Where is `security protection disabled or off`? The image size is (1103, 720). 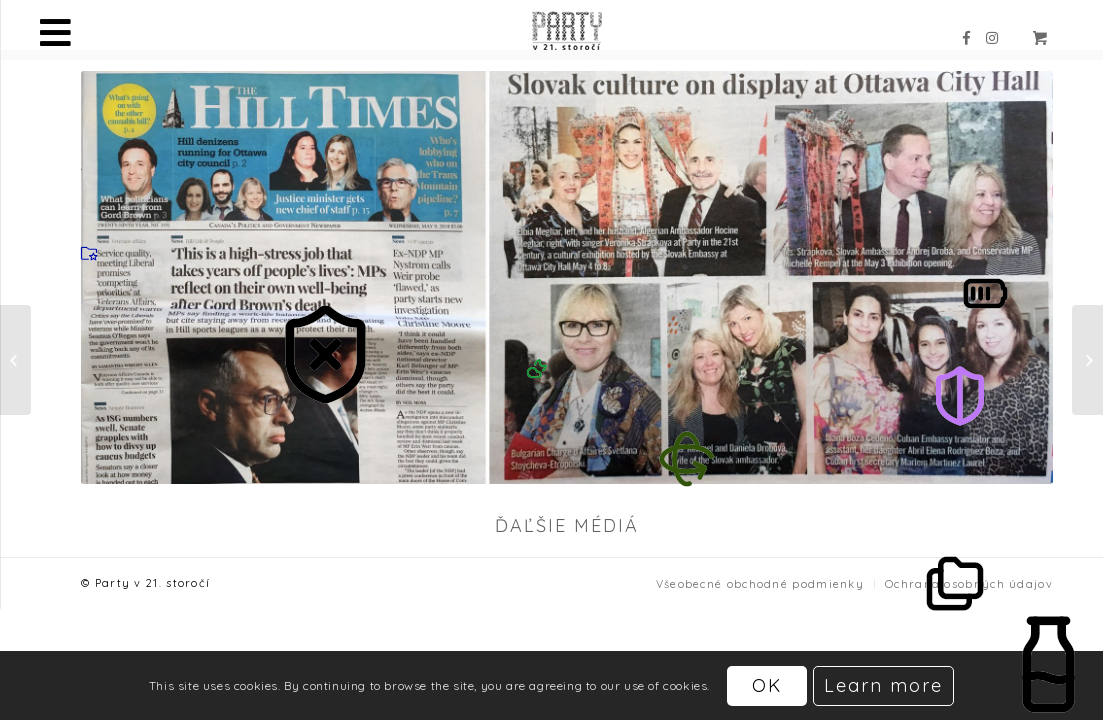
security protection disabled or off is located at coordinates (325, 354).